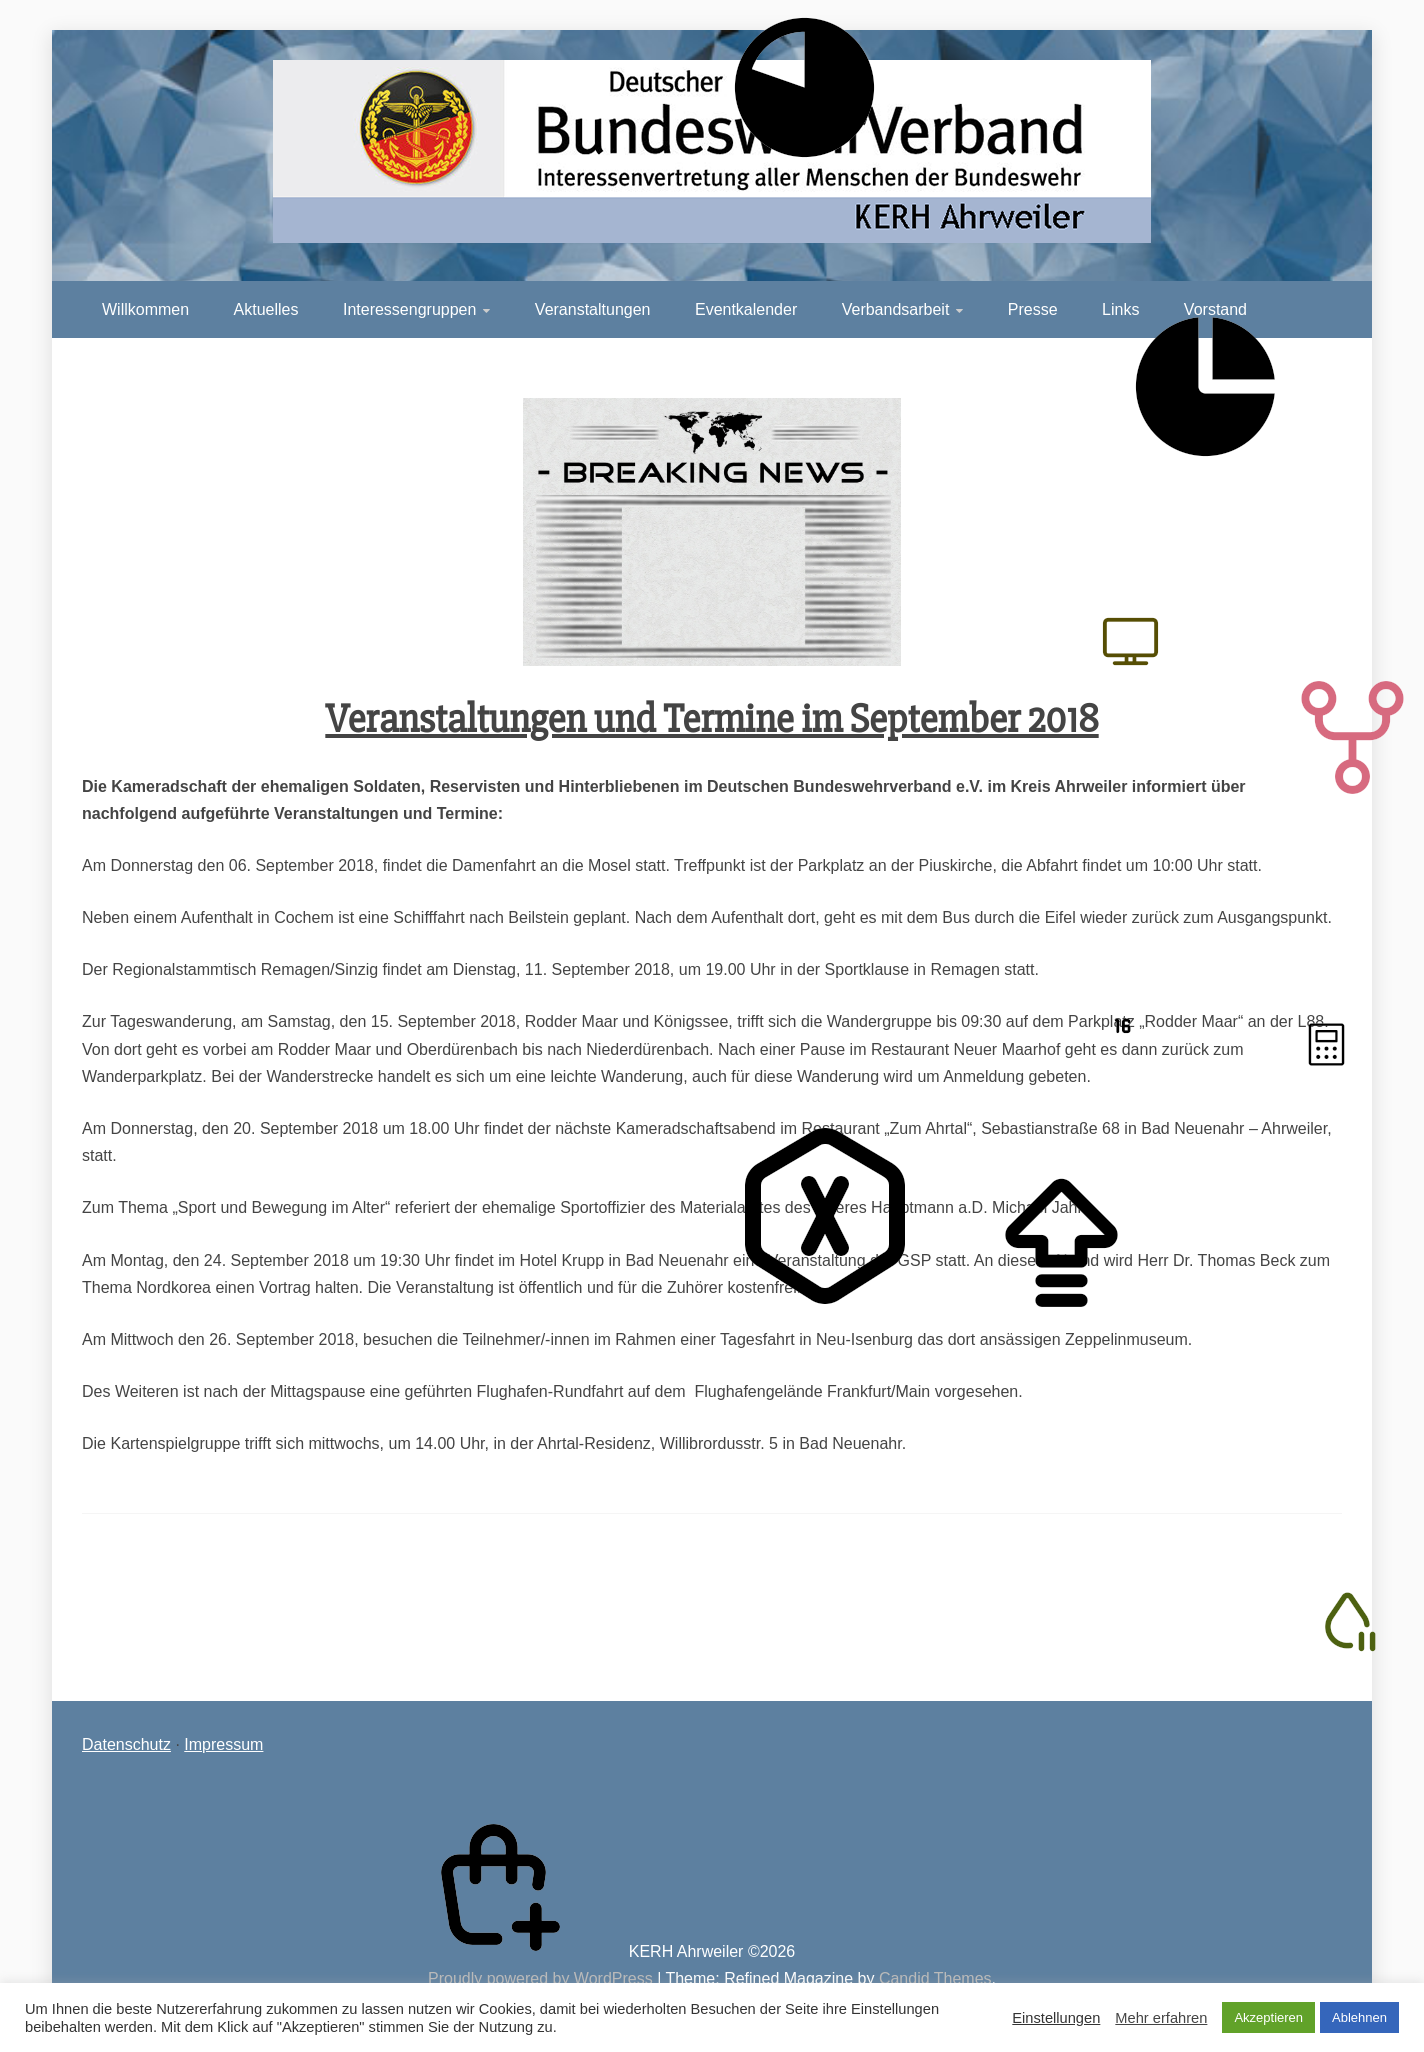 The height and width of the screenshot is (2052, 1424). Describe the element at coordinates (1352, 737) in the screenshot. I see `fork this repository` at that location.